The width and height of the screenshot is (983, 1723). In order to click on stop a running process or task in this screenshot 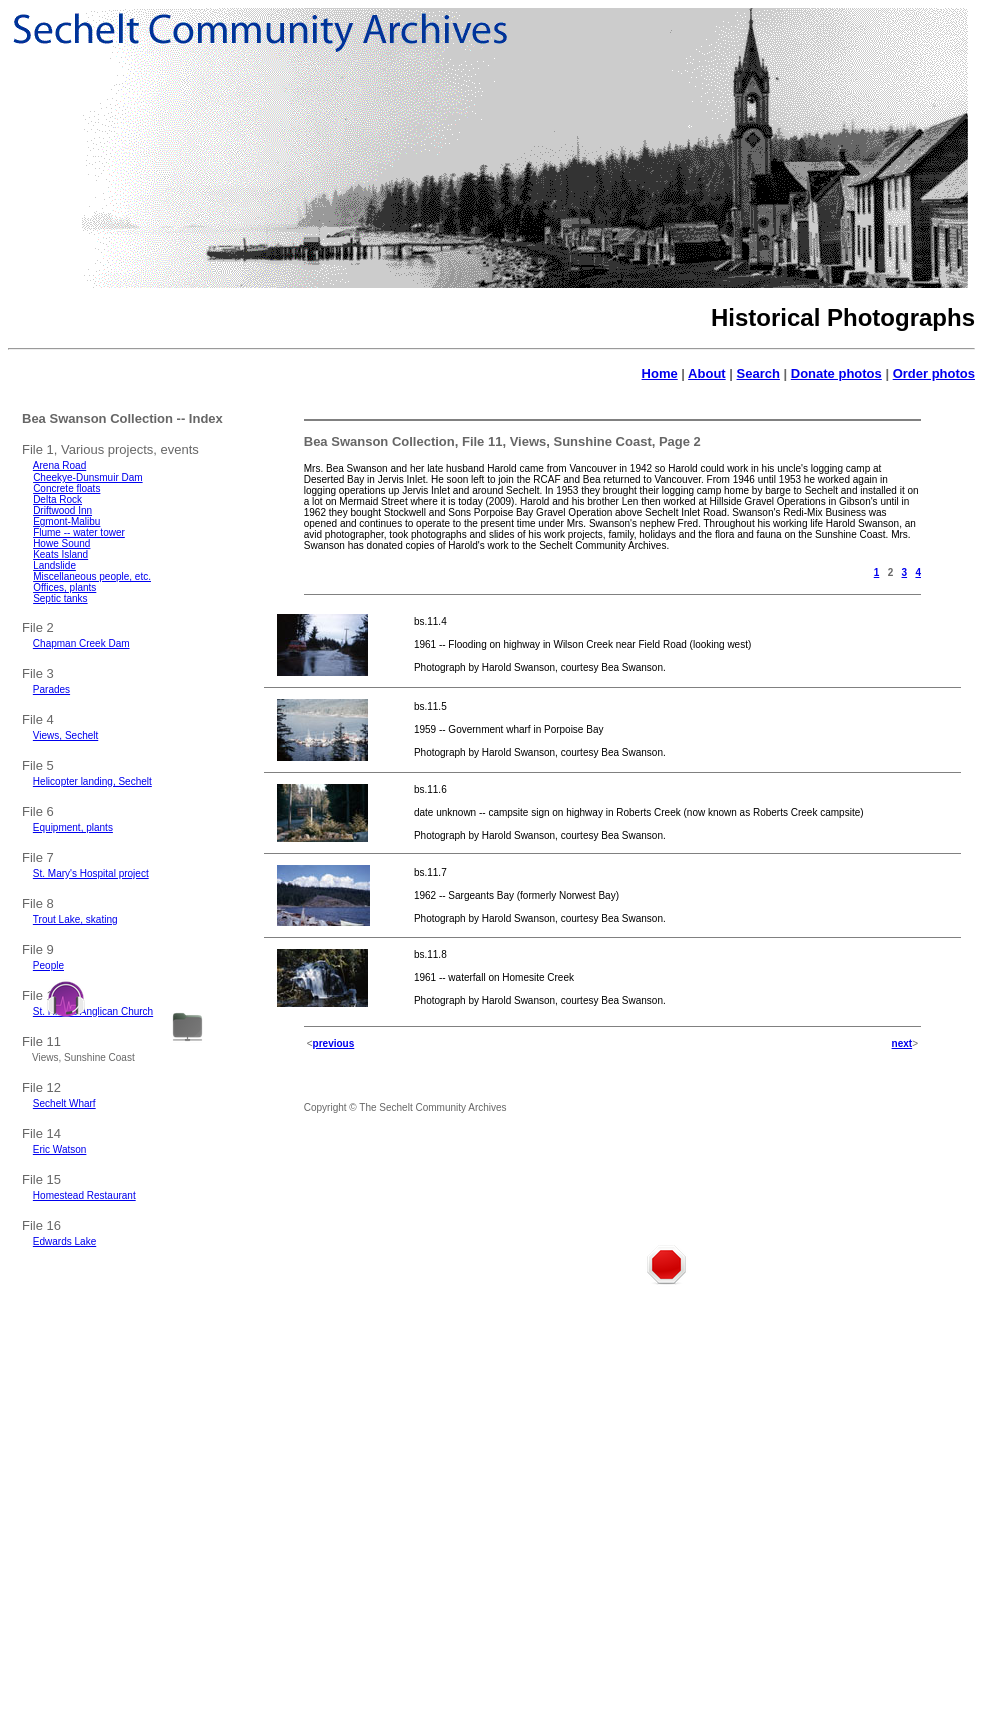, I will do `click(666, 1264)`.